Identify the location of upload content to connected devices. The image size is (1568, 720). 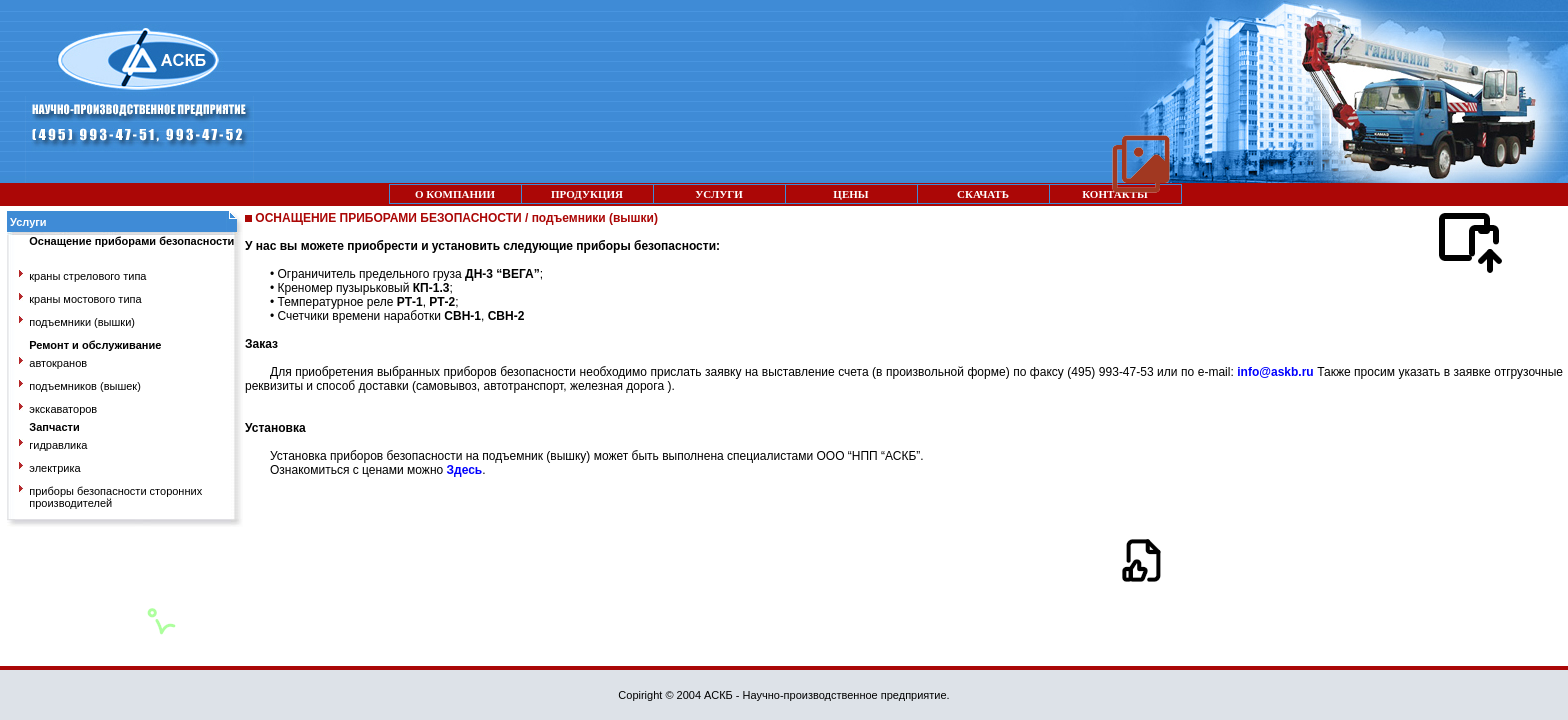
(1469, 240).